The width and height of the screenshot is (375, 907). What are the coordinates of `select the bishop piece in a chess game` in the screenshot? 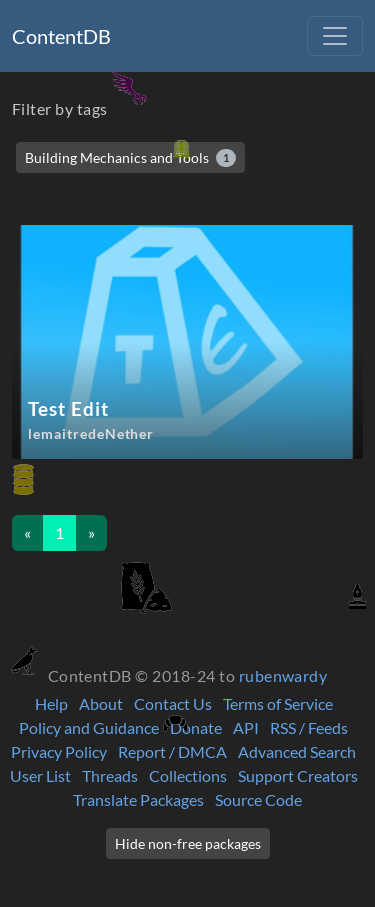 It's located at (357, 596).